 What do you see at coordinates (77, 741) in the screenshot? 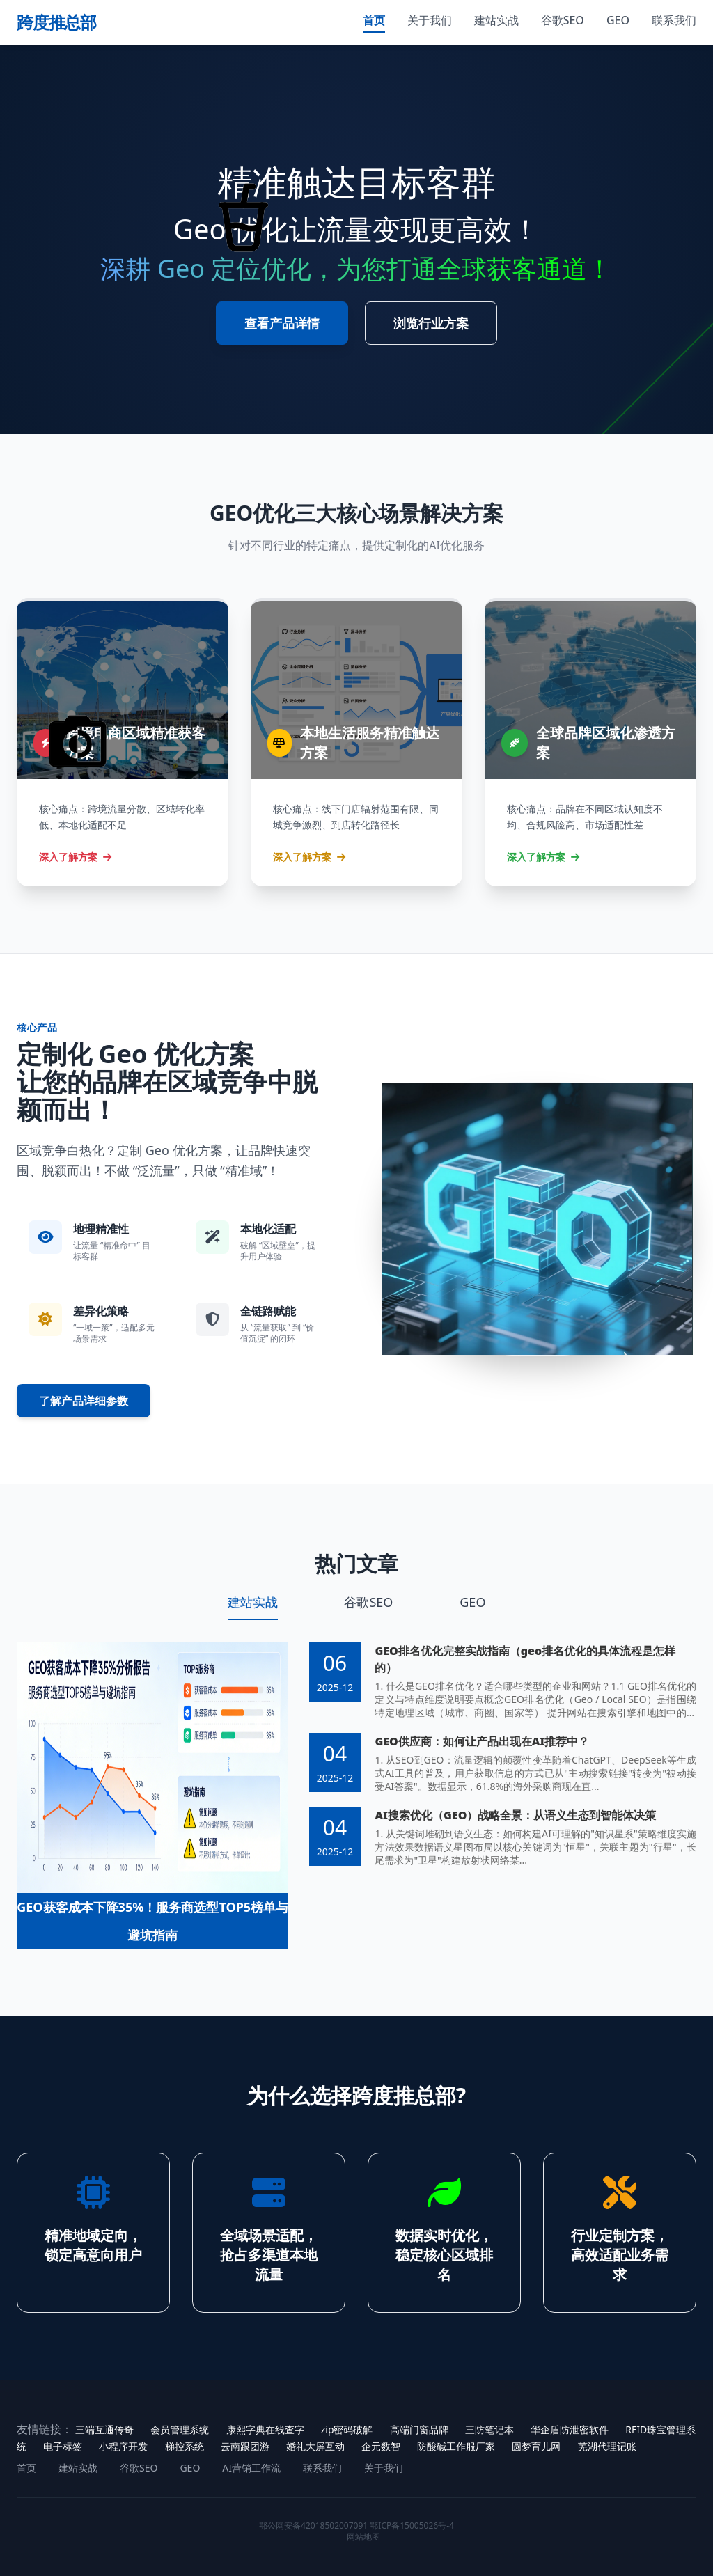
I see `apply black and white filter to photos` at bounding box center [77, 741].